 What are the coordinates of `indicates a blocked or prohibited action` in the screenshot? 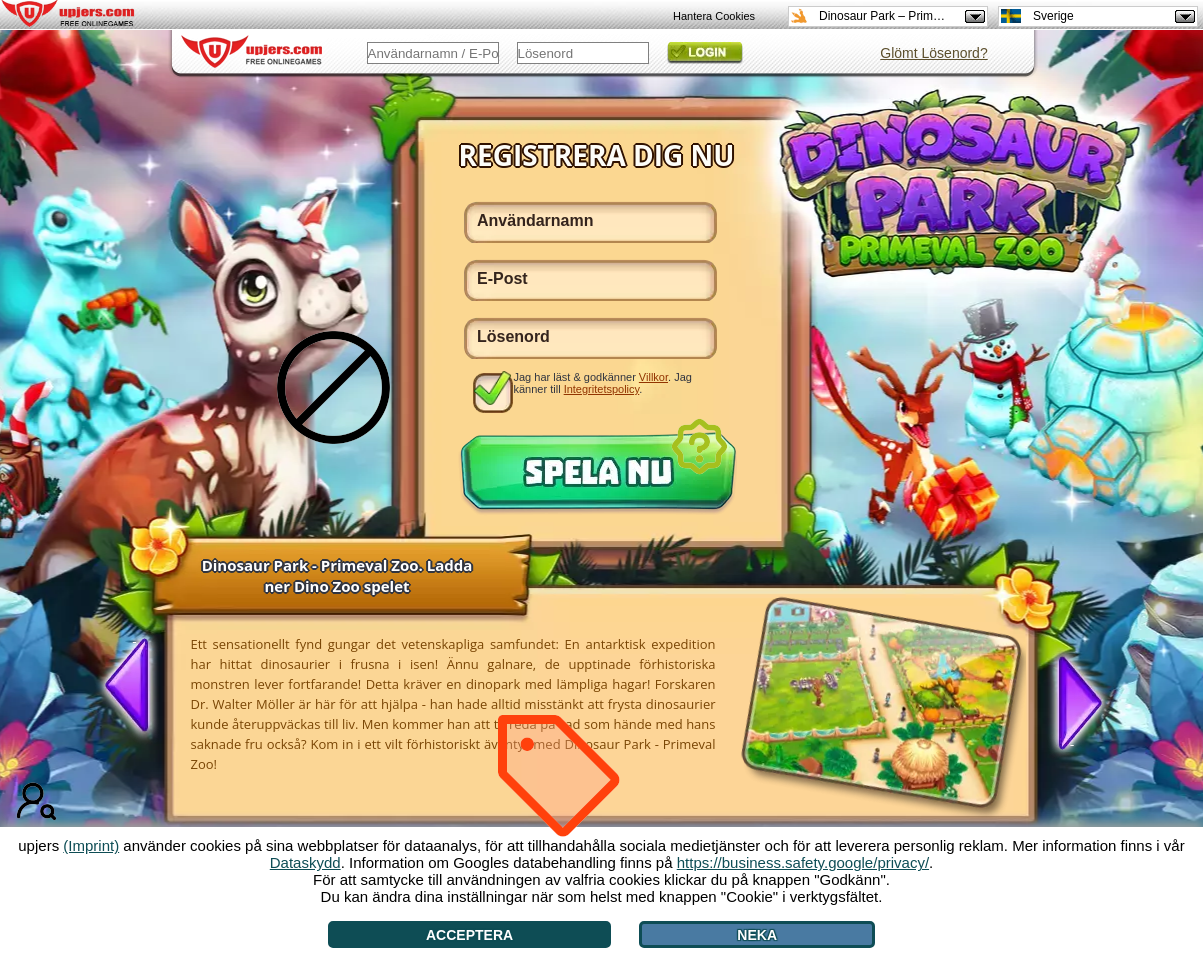 It's located at (333, 387).